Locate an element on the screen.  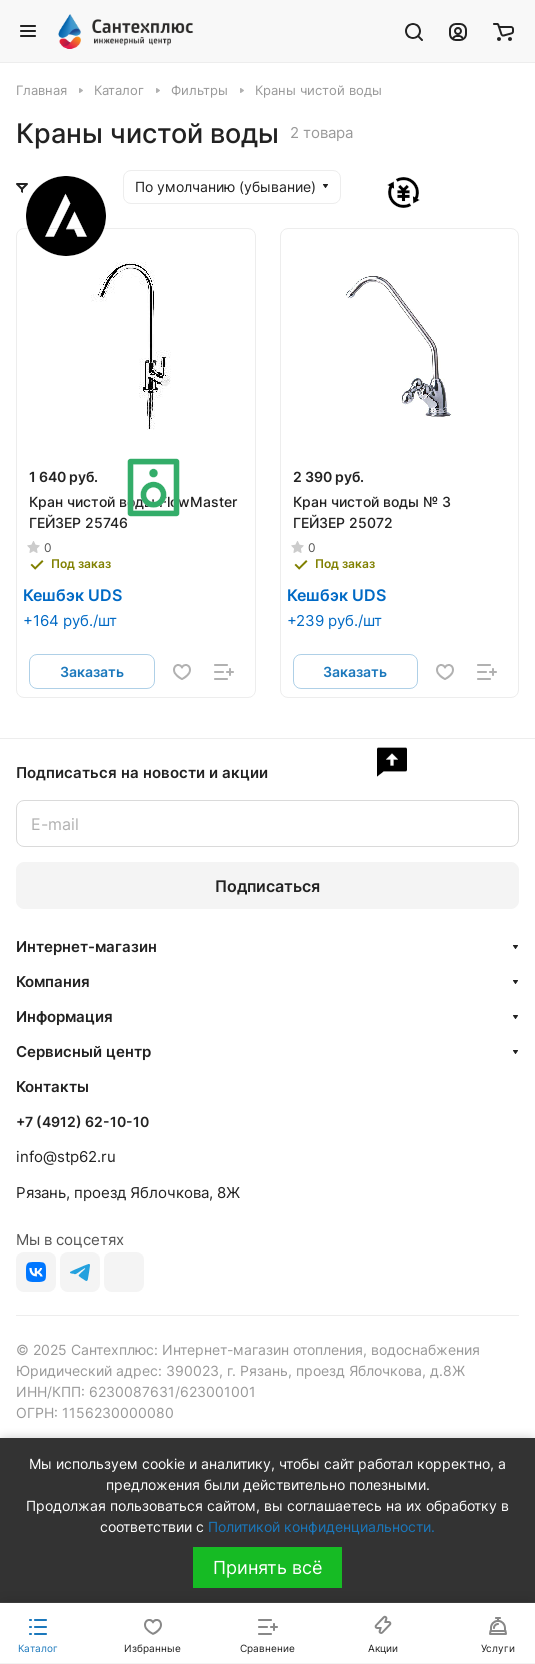
convert currency to Chinese yuan (CNY) is located at coordinates (403, 192).